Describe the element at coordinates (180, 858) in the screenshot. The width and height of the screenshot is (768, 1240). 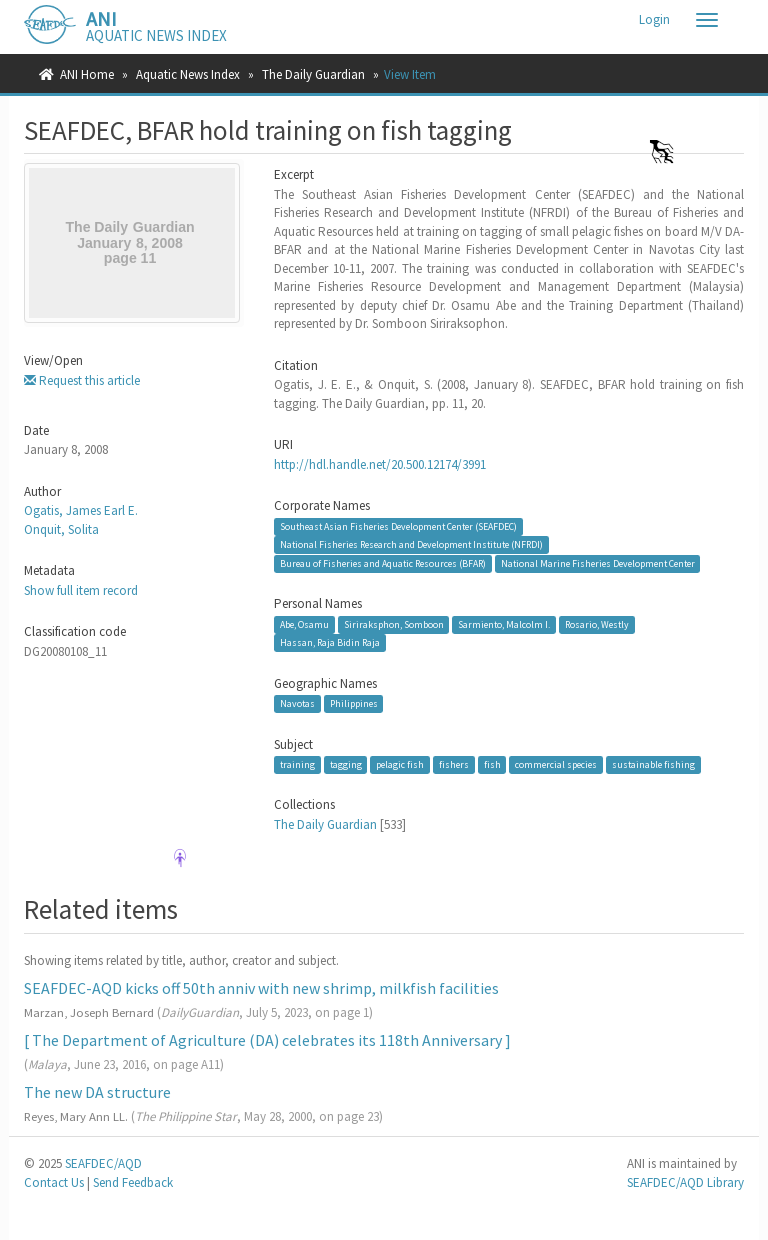
I see `access jump rope workout or exercise` at that location.